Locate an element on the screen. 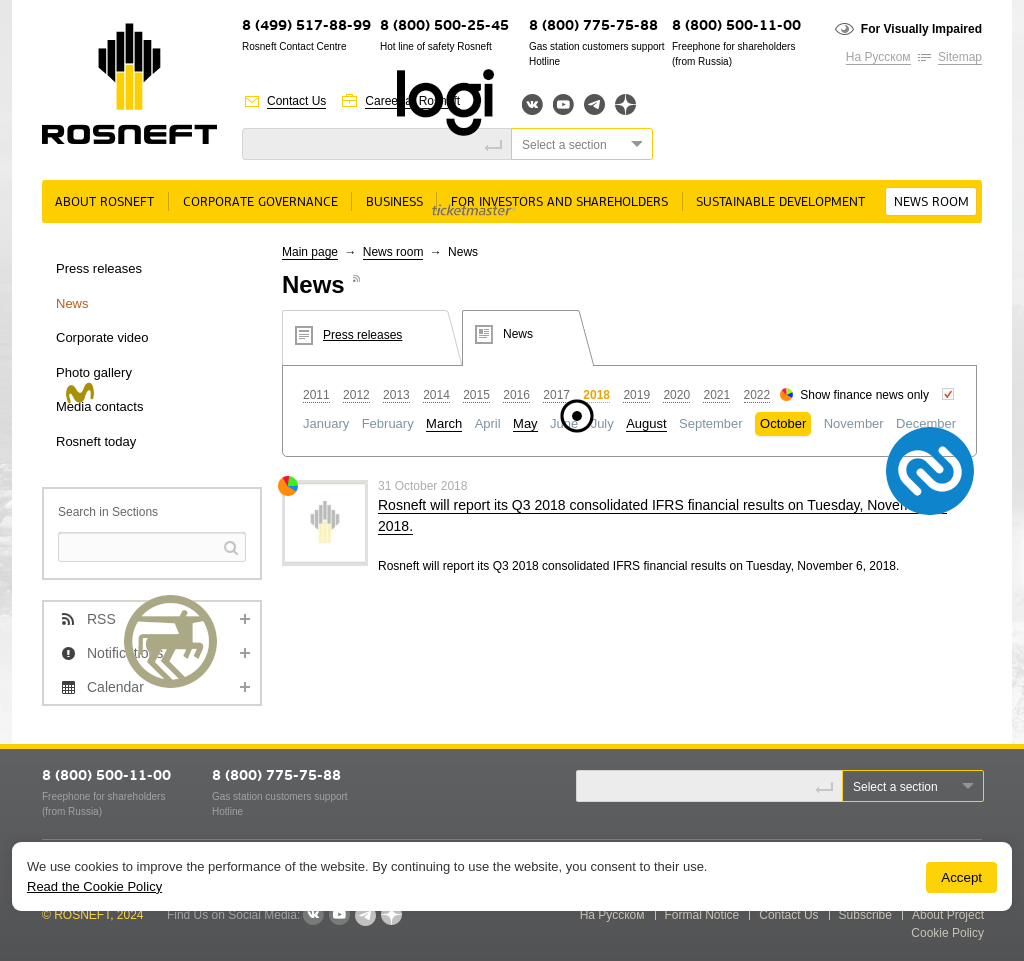 The height and width of the screenshot is (961, 1024). Logitech brand logo is located at coordinates (445, 102).